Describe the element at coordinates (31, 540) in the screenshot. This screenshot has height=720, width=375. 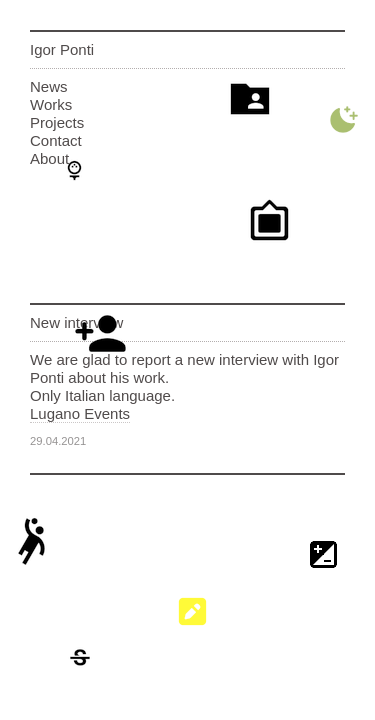
I see `access handball sports content` at that location.